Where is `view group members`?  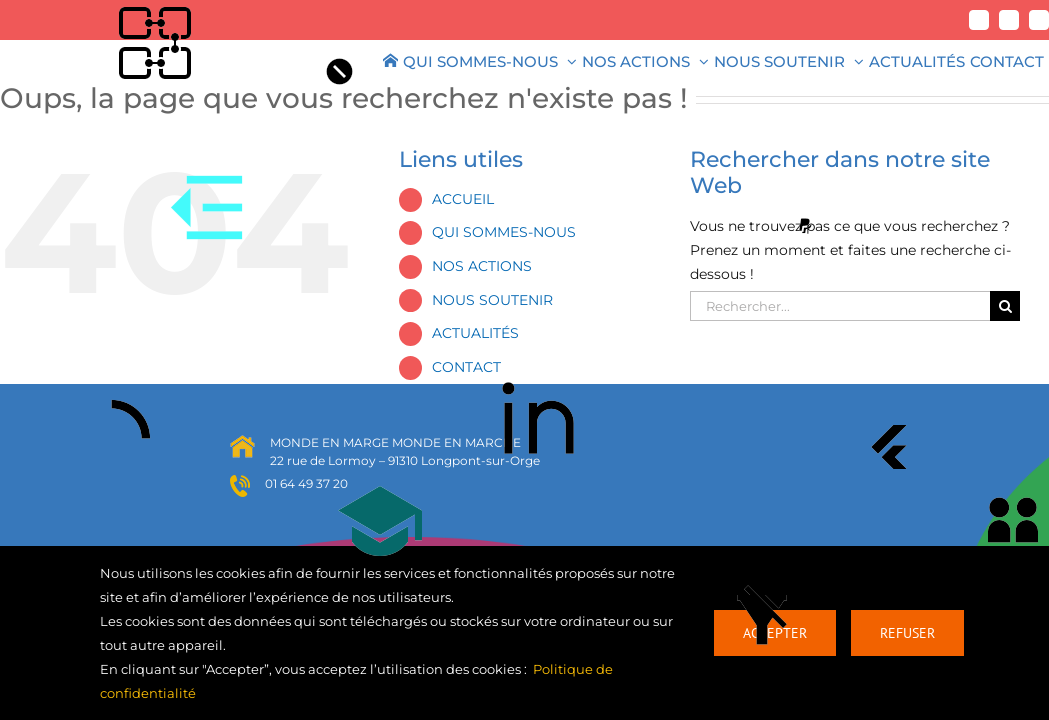 view group members is located at coordinates (1013, 520).